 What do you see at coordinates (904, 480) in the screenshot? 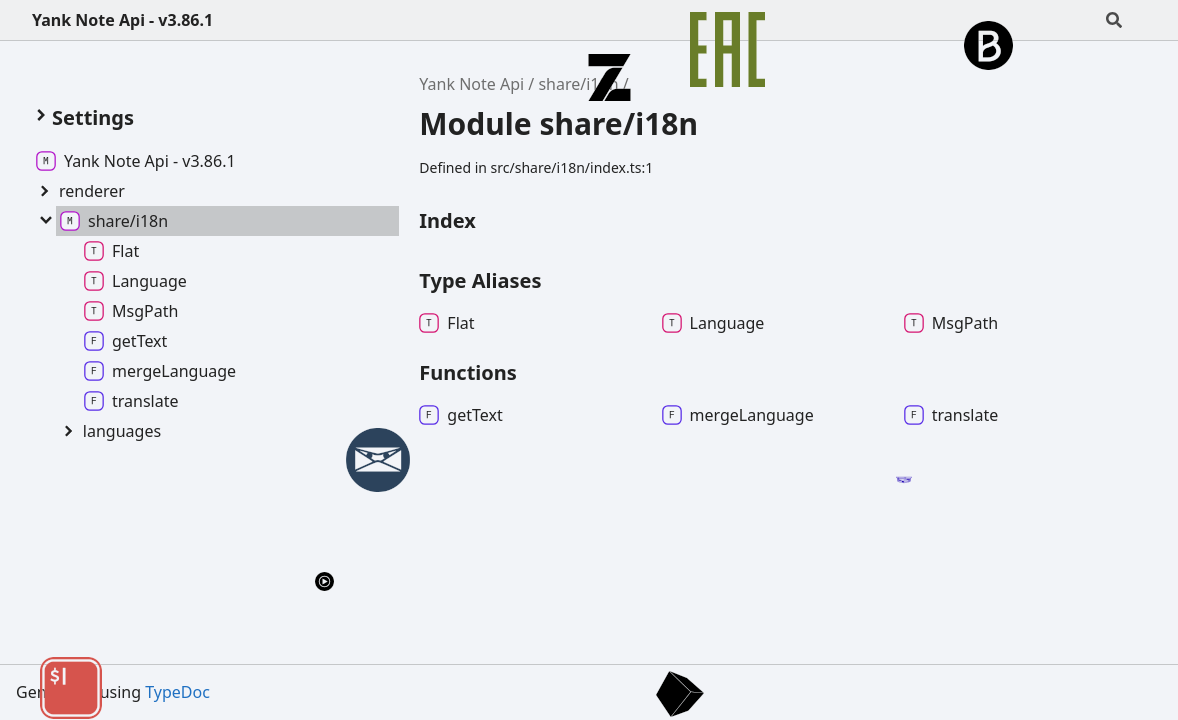
I see `cadillac brand logo` at bounding box center [904, 480].